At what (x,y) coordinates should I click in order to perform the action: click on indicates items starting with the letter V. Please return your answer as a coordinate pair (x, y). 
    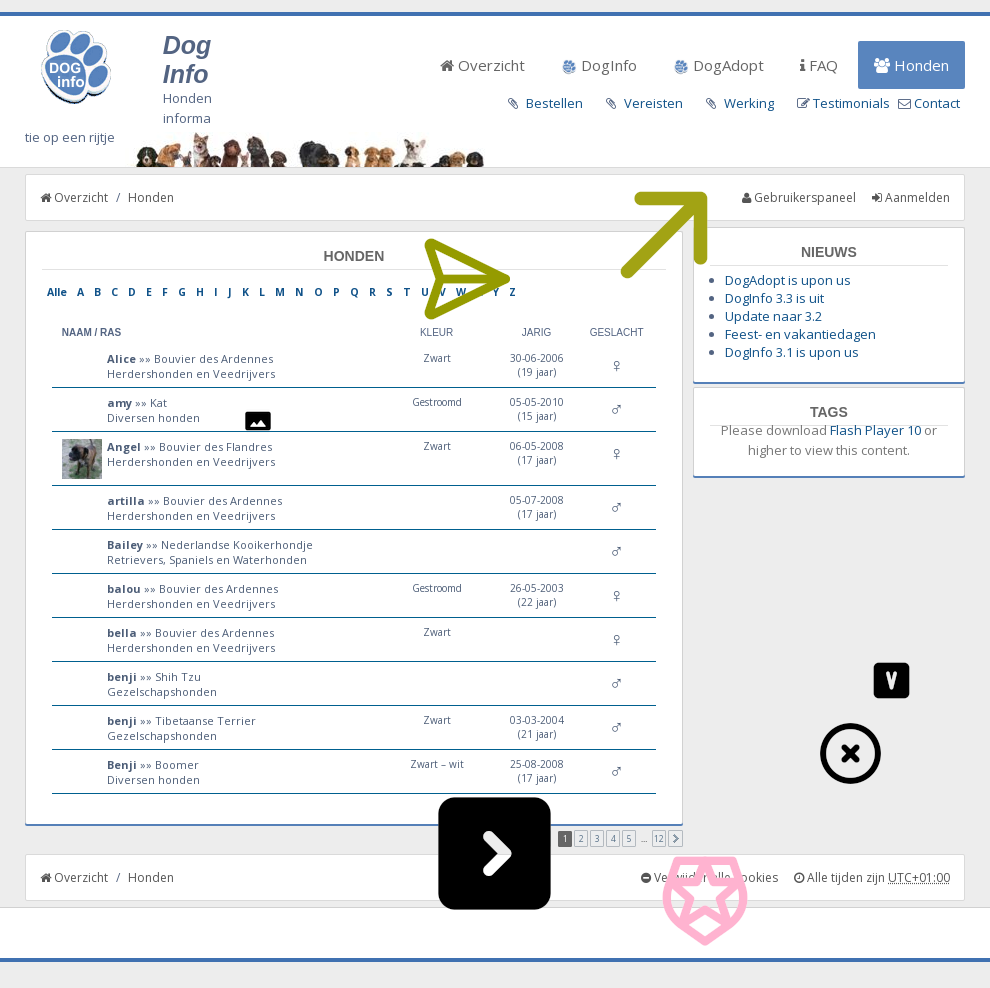
    Looking at the image, I should click on (891, 680).